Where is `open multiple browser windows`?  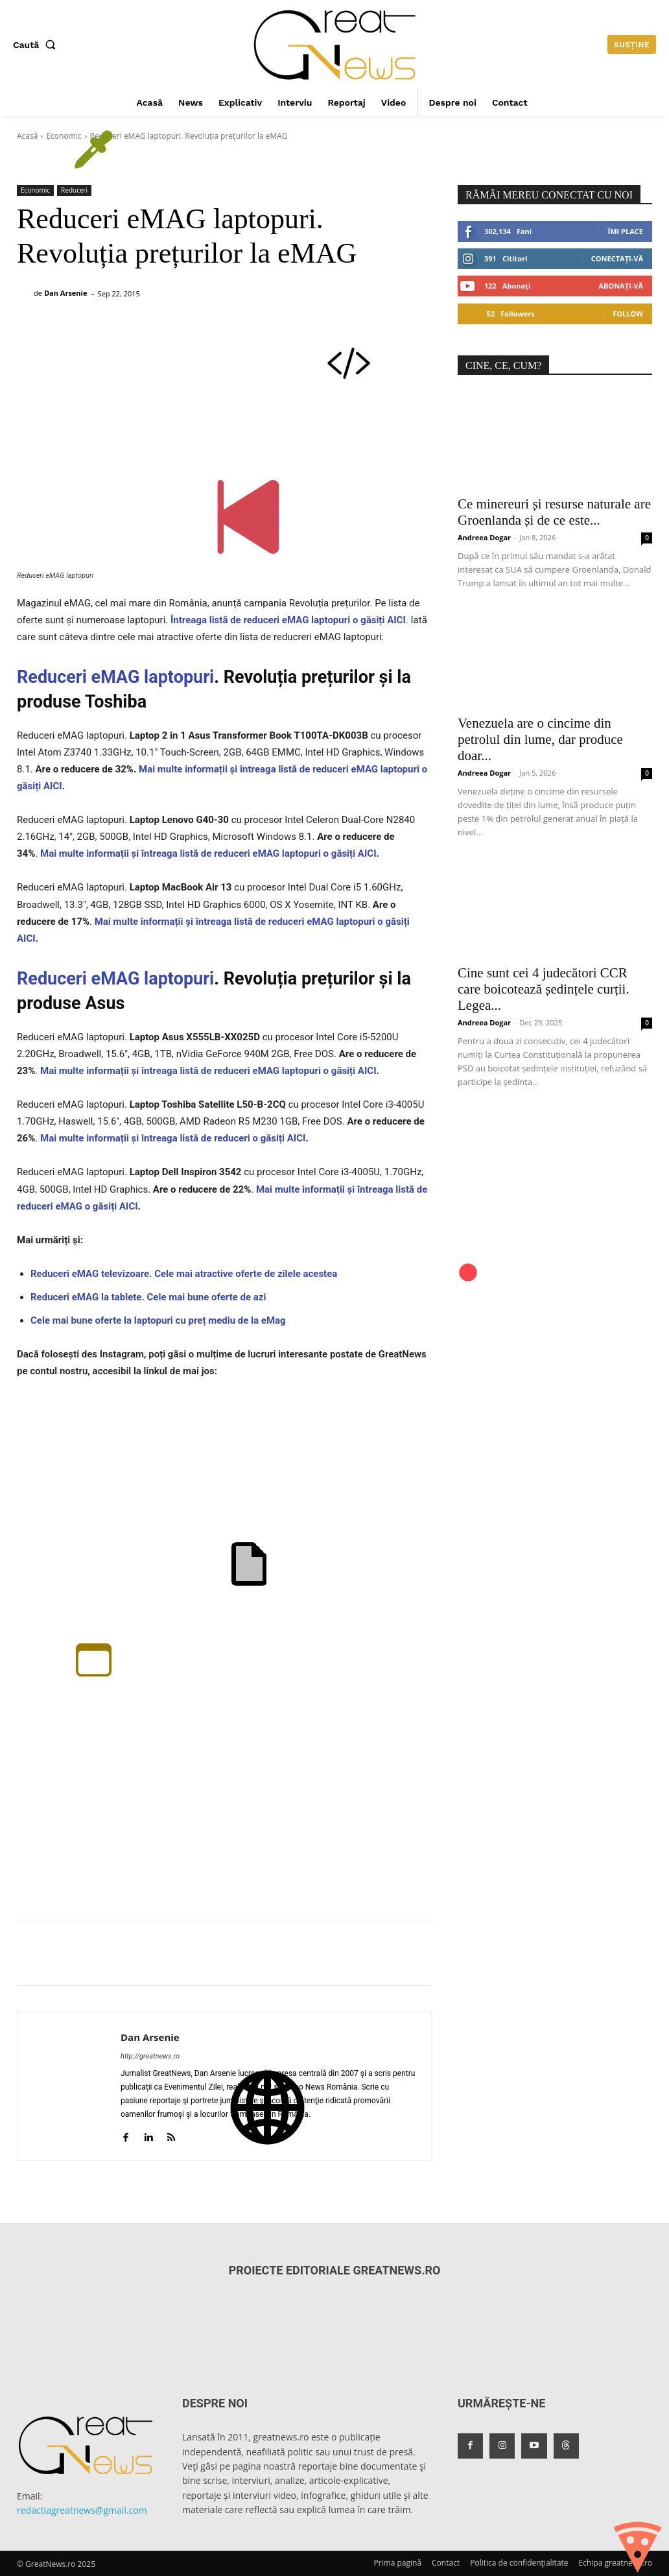 open multiple browser windows is located at coordinates (93, 1660).